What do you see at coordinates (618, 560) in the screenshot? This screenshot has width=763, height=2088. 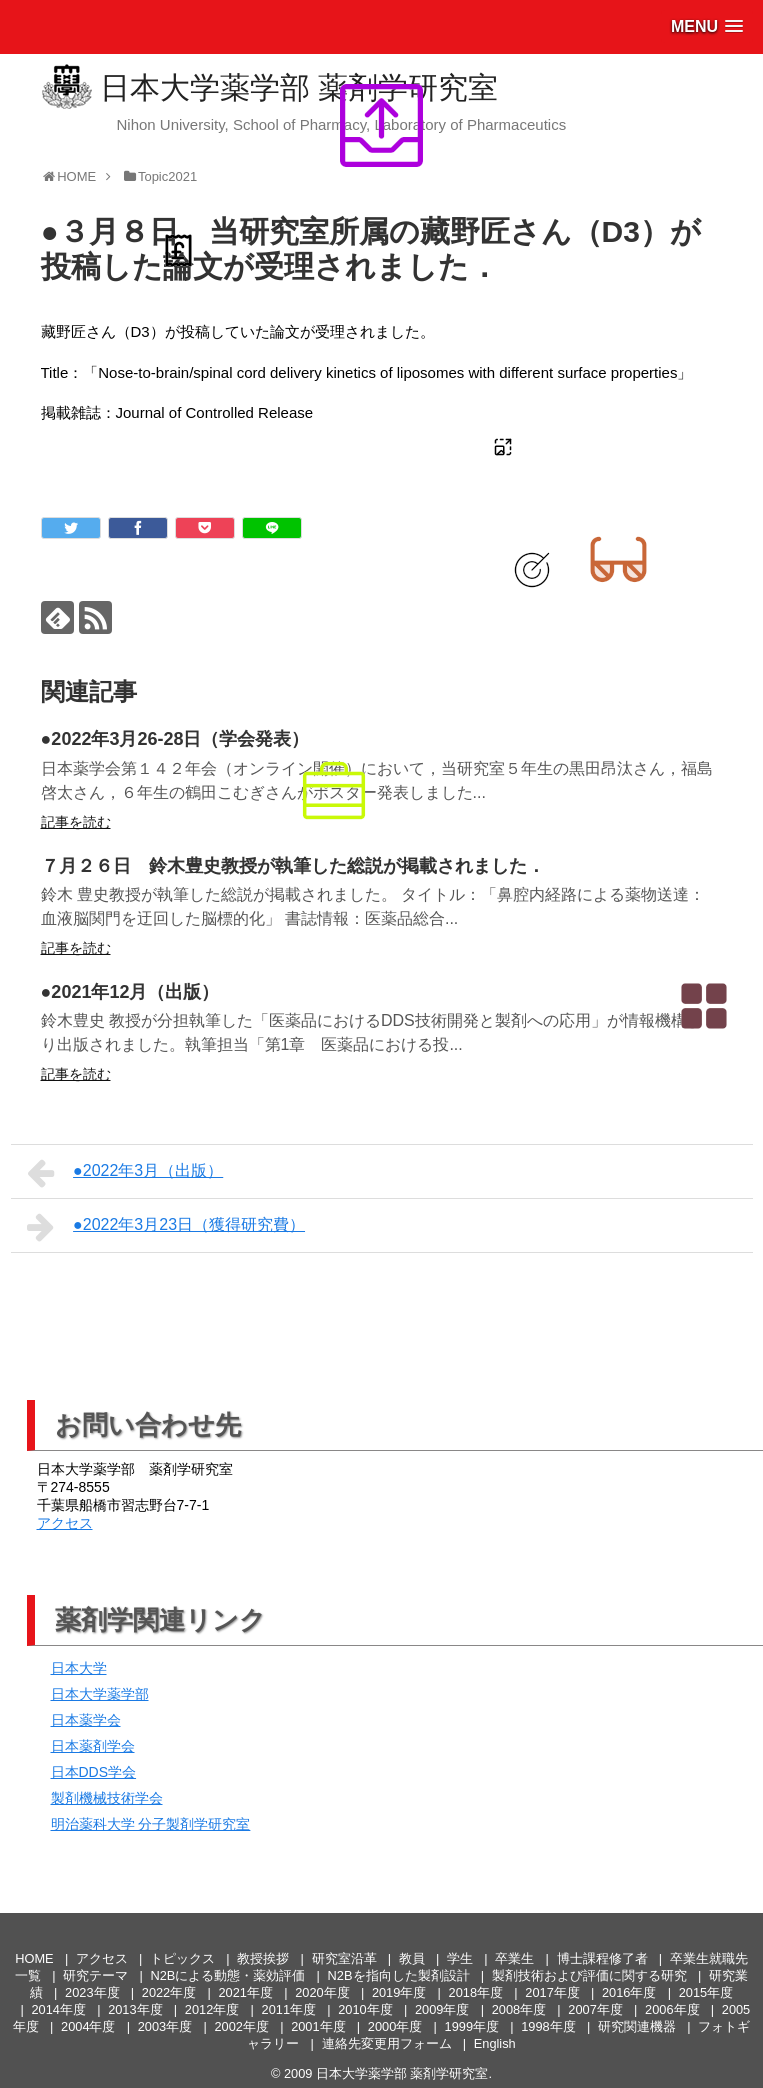 I see `toggle summer or vacation mode` at bounding box center [618, 560].